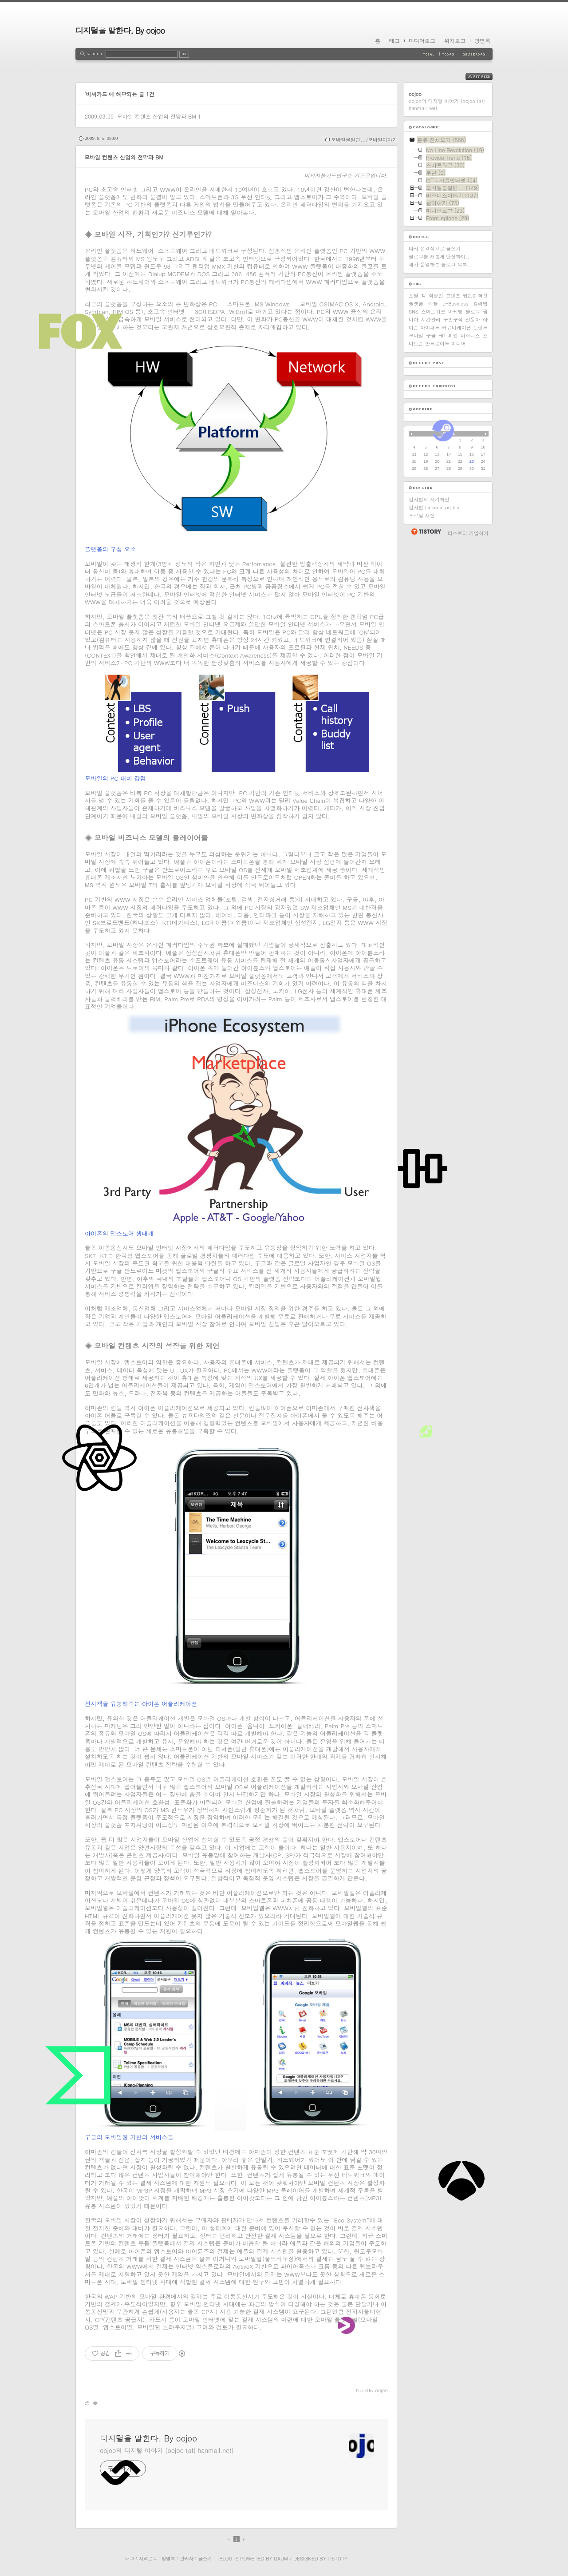  Describe the element at coordinates (422, 1168) in the screenshot. I see `align items to vertical center` at that location.